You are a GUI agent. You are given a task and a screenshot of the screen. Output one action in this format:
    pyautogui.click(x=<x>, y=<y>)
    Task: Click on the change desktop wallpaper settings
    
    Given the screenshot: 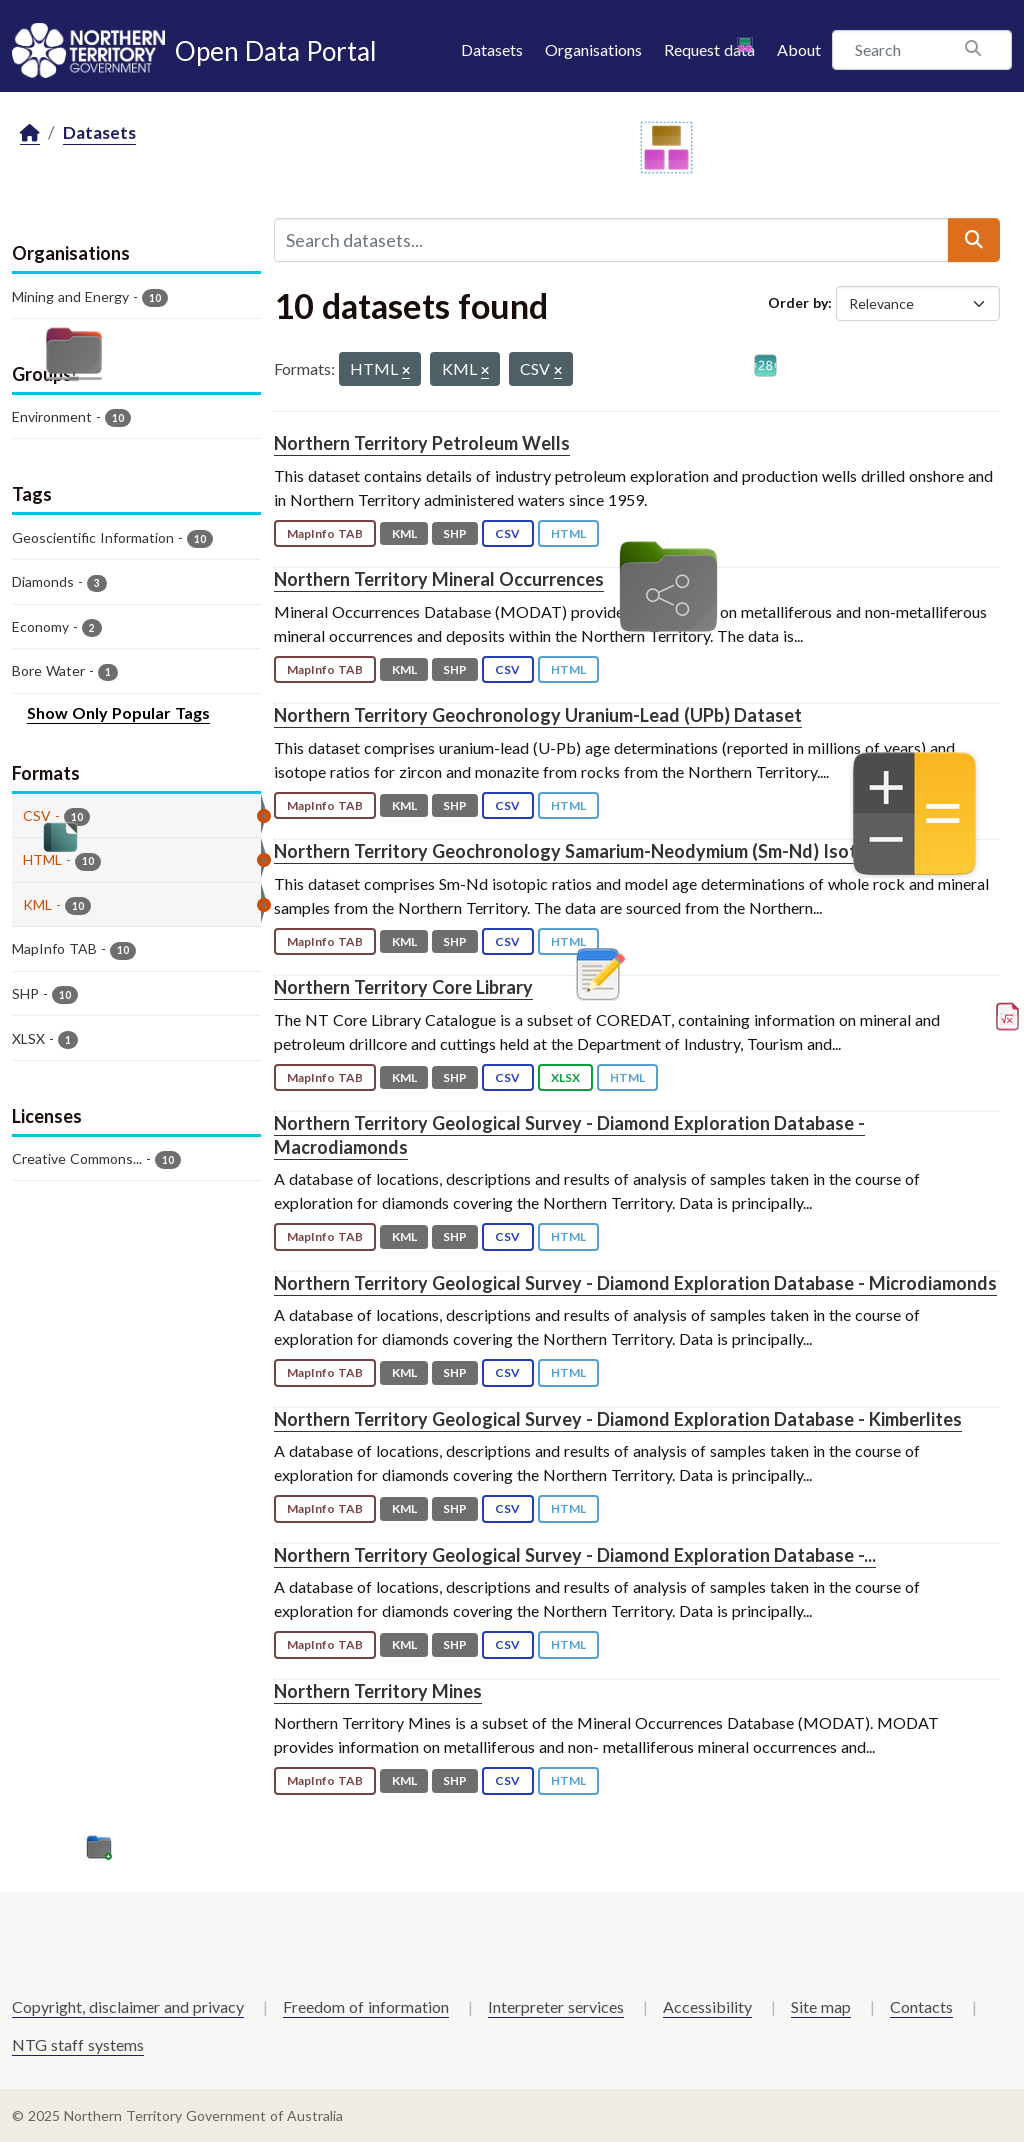 What is the action you would take?
    pyautogui.click(x=60, y=836)
    